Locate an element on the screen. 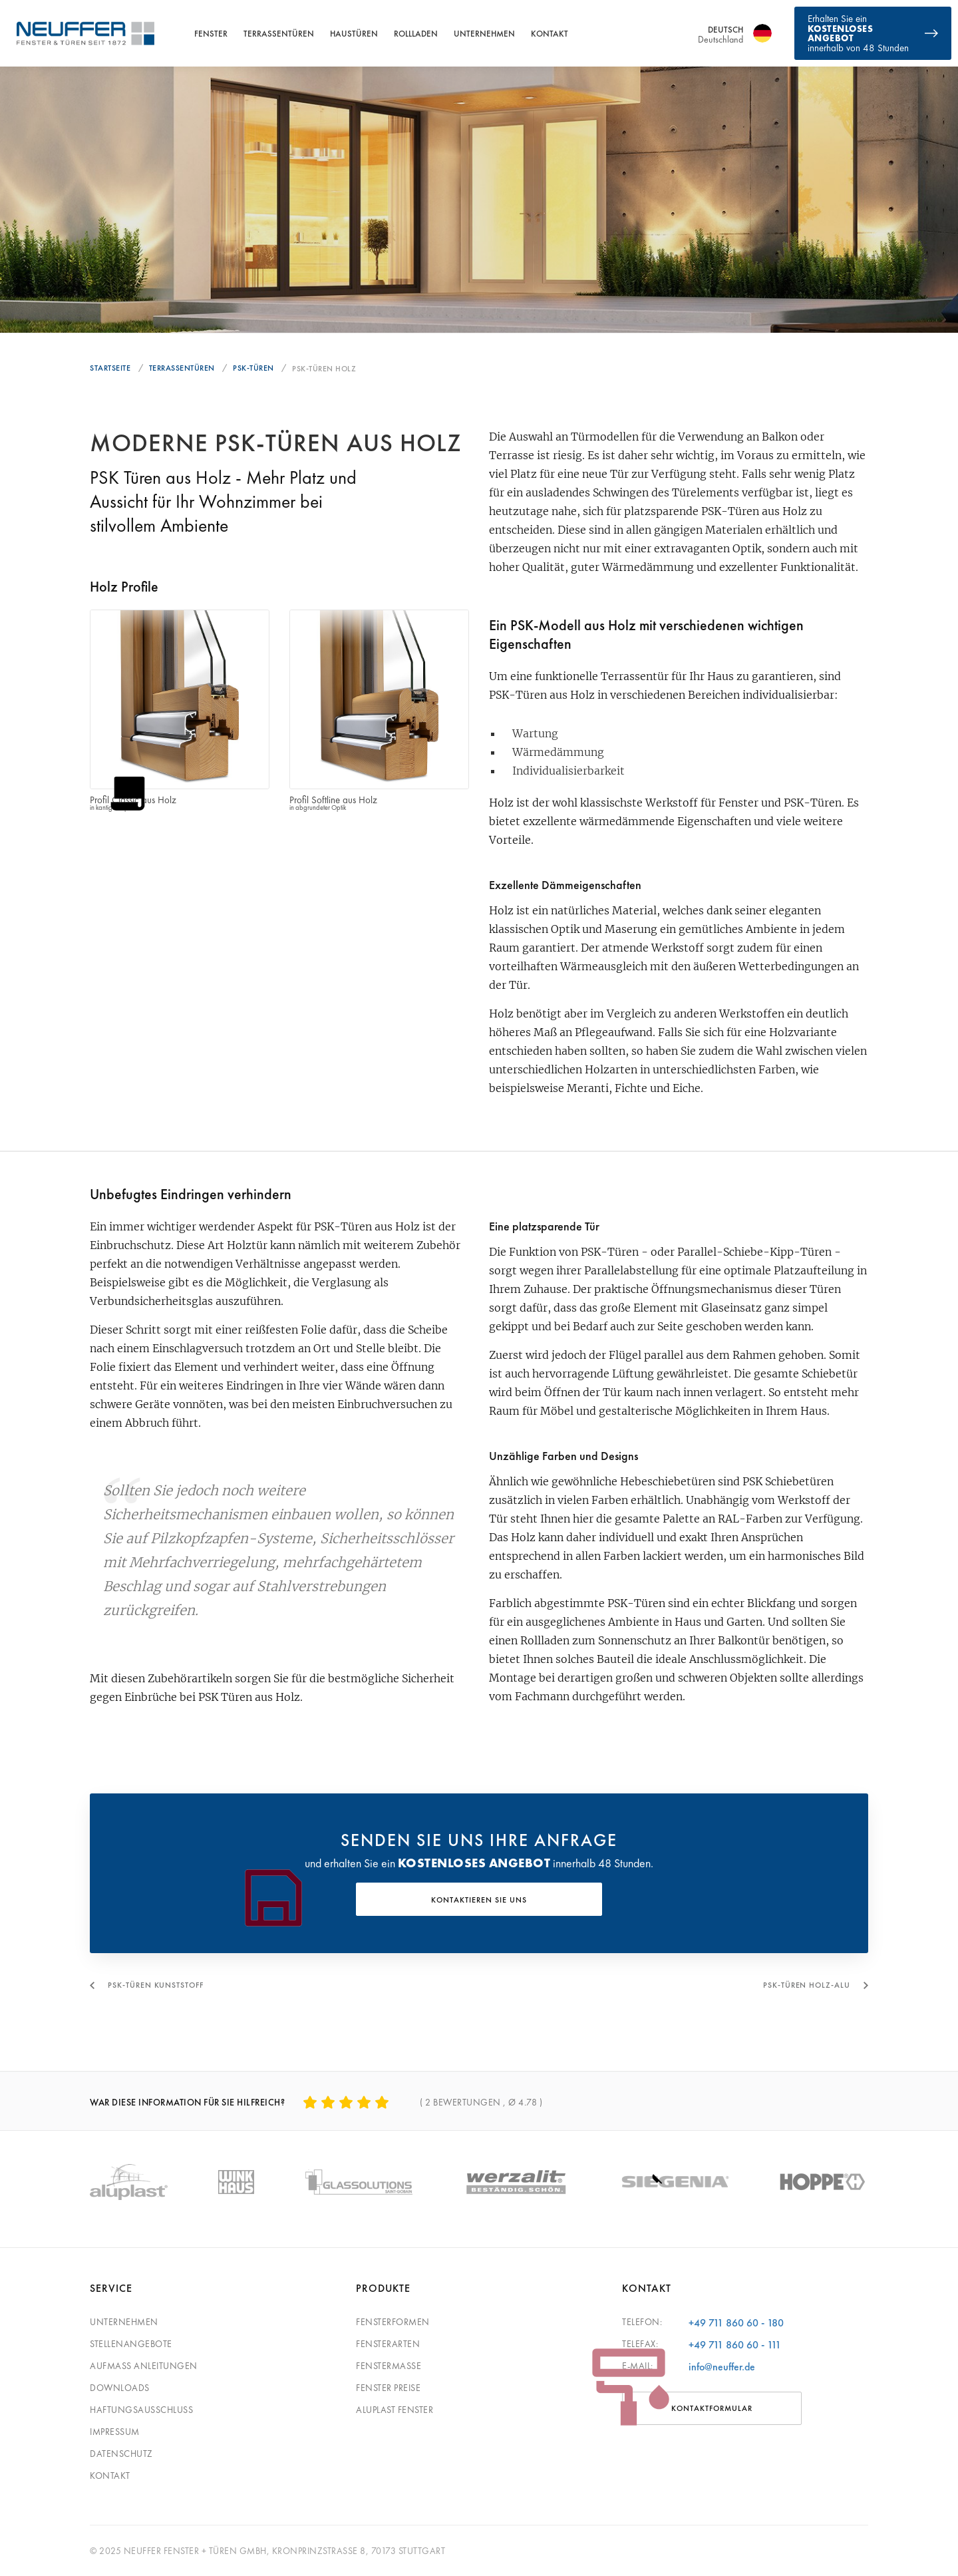 The image size is (958, 2576). save current file or document is located at coordinates (273, 1898).